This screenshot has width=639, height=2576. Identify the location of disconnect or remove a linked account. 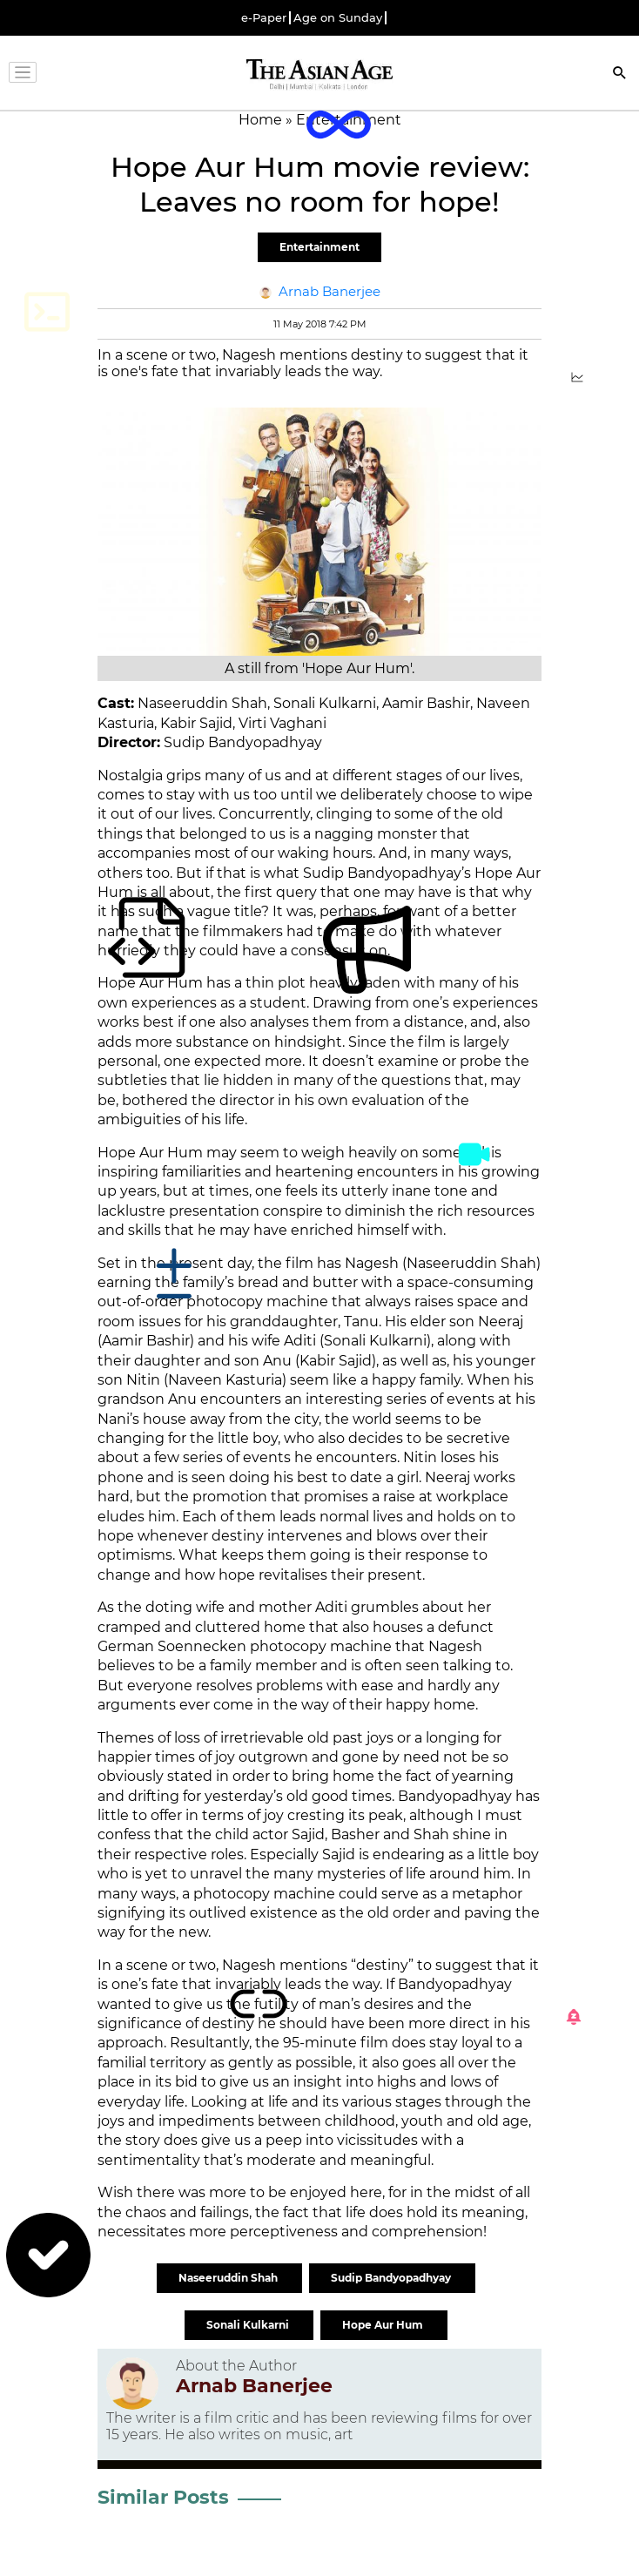
(259, 2004).